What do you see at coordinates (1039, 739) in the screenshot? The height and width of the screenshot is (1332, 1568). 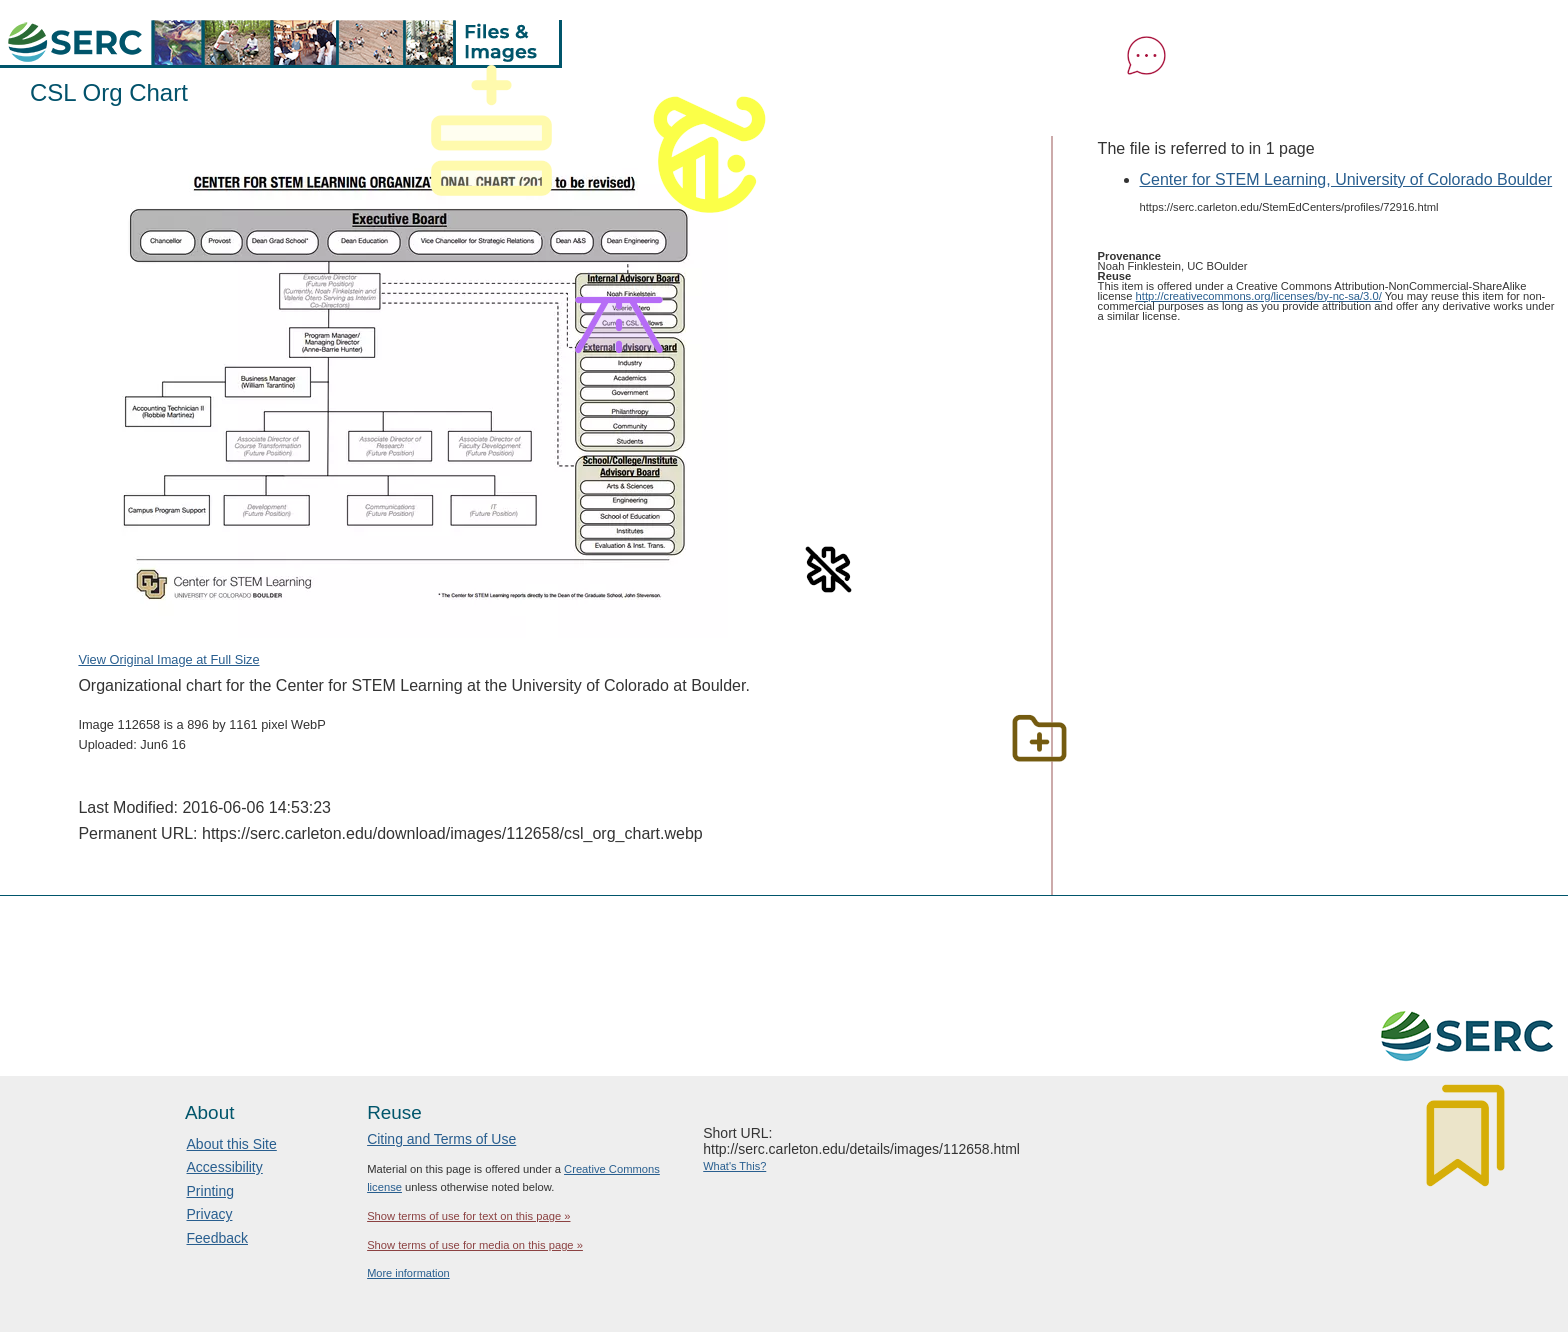 I see `create a new folder` at bounding box center [1039, 739].